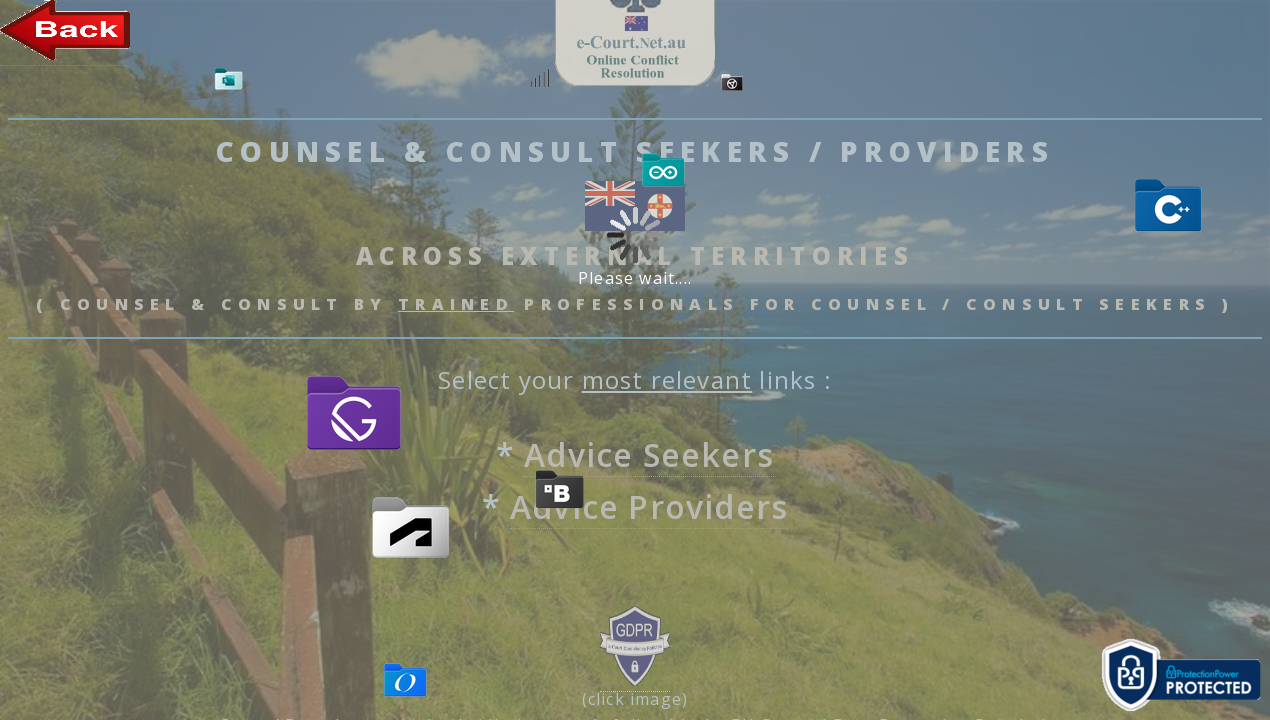  What do you see at coordinates (410, 529) in the screenshot?
I see `open autodesk project files folder` at bounding box center [410, 529].